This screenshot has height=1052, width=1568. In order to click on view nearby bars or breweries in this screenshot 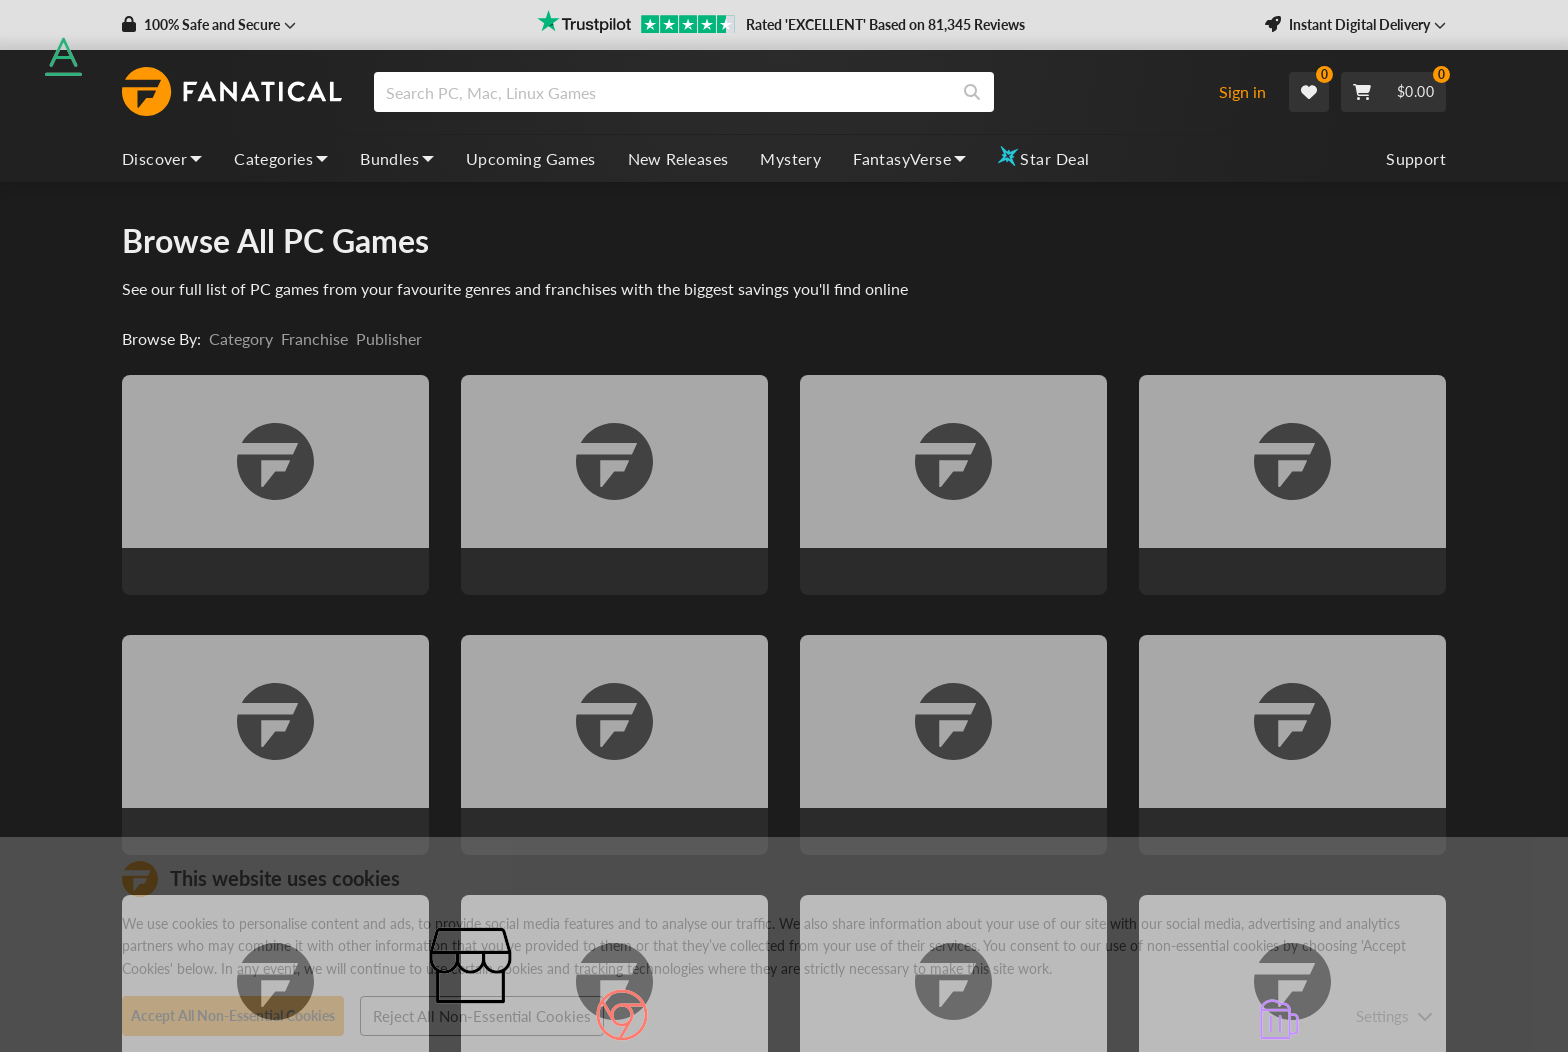, I will do `click(1277, 1021)`.